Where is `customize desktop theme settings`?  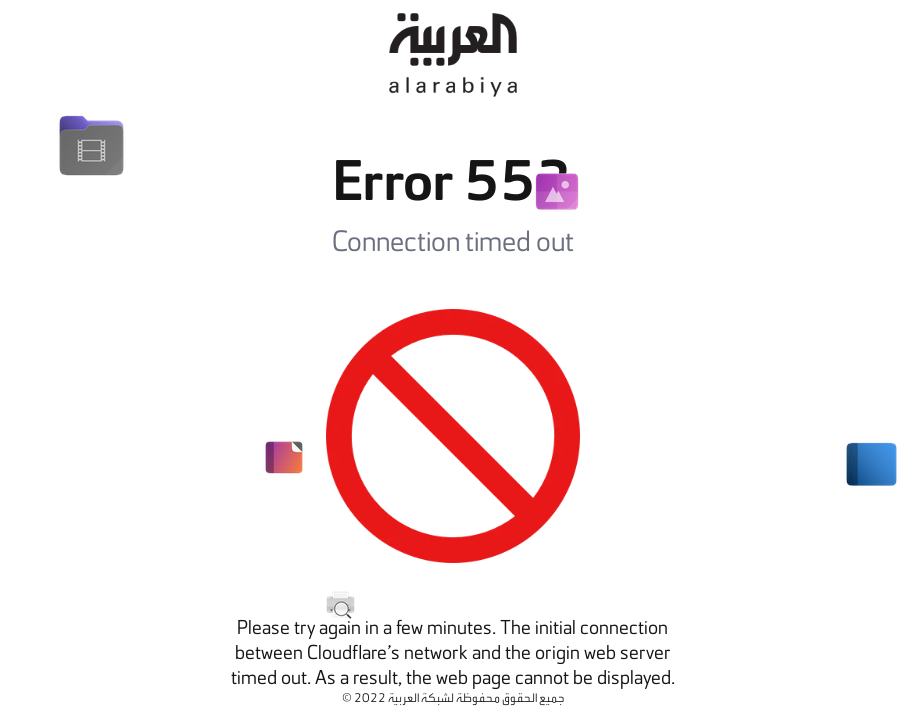 customize desktop theme settings is located at coordinates (284, 456).